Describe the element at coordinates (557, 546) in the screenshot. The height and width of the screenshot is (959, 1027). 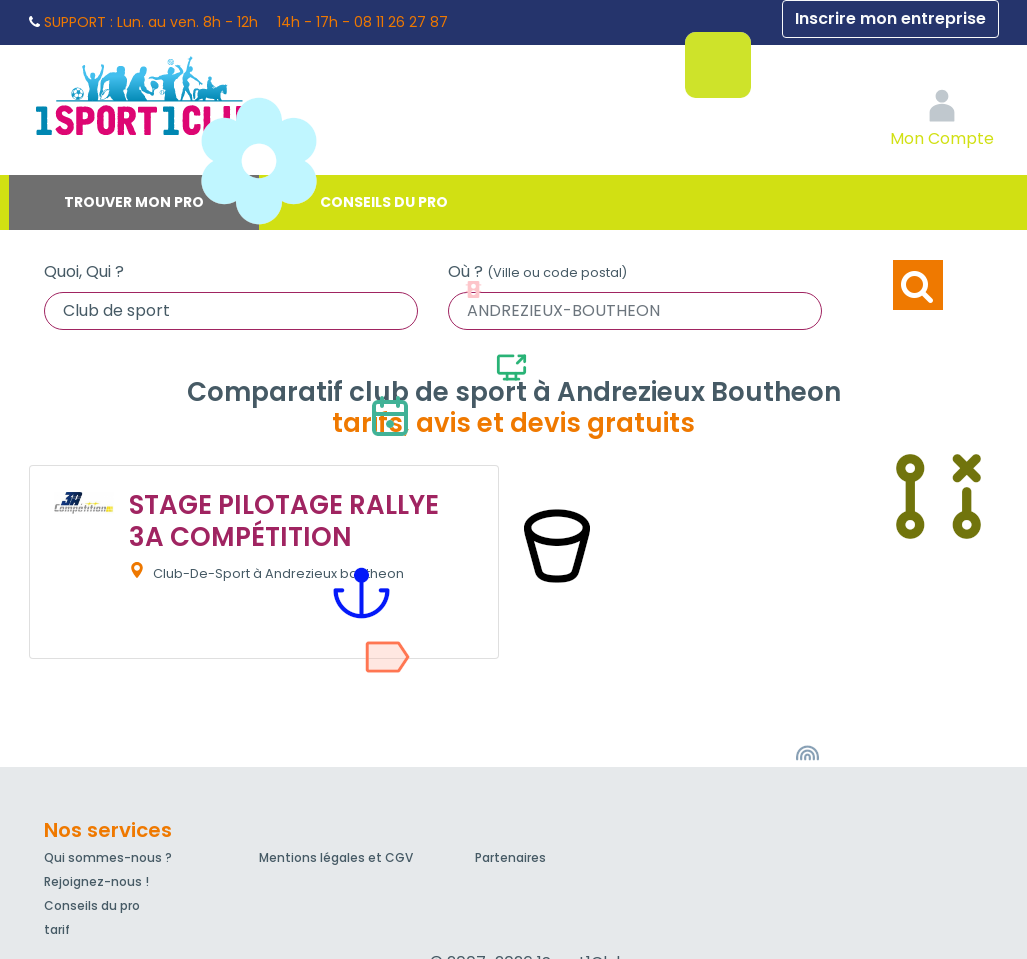
I see `fill tool for painting or coloring areas` at that location.